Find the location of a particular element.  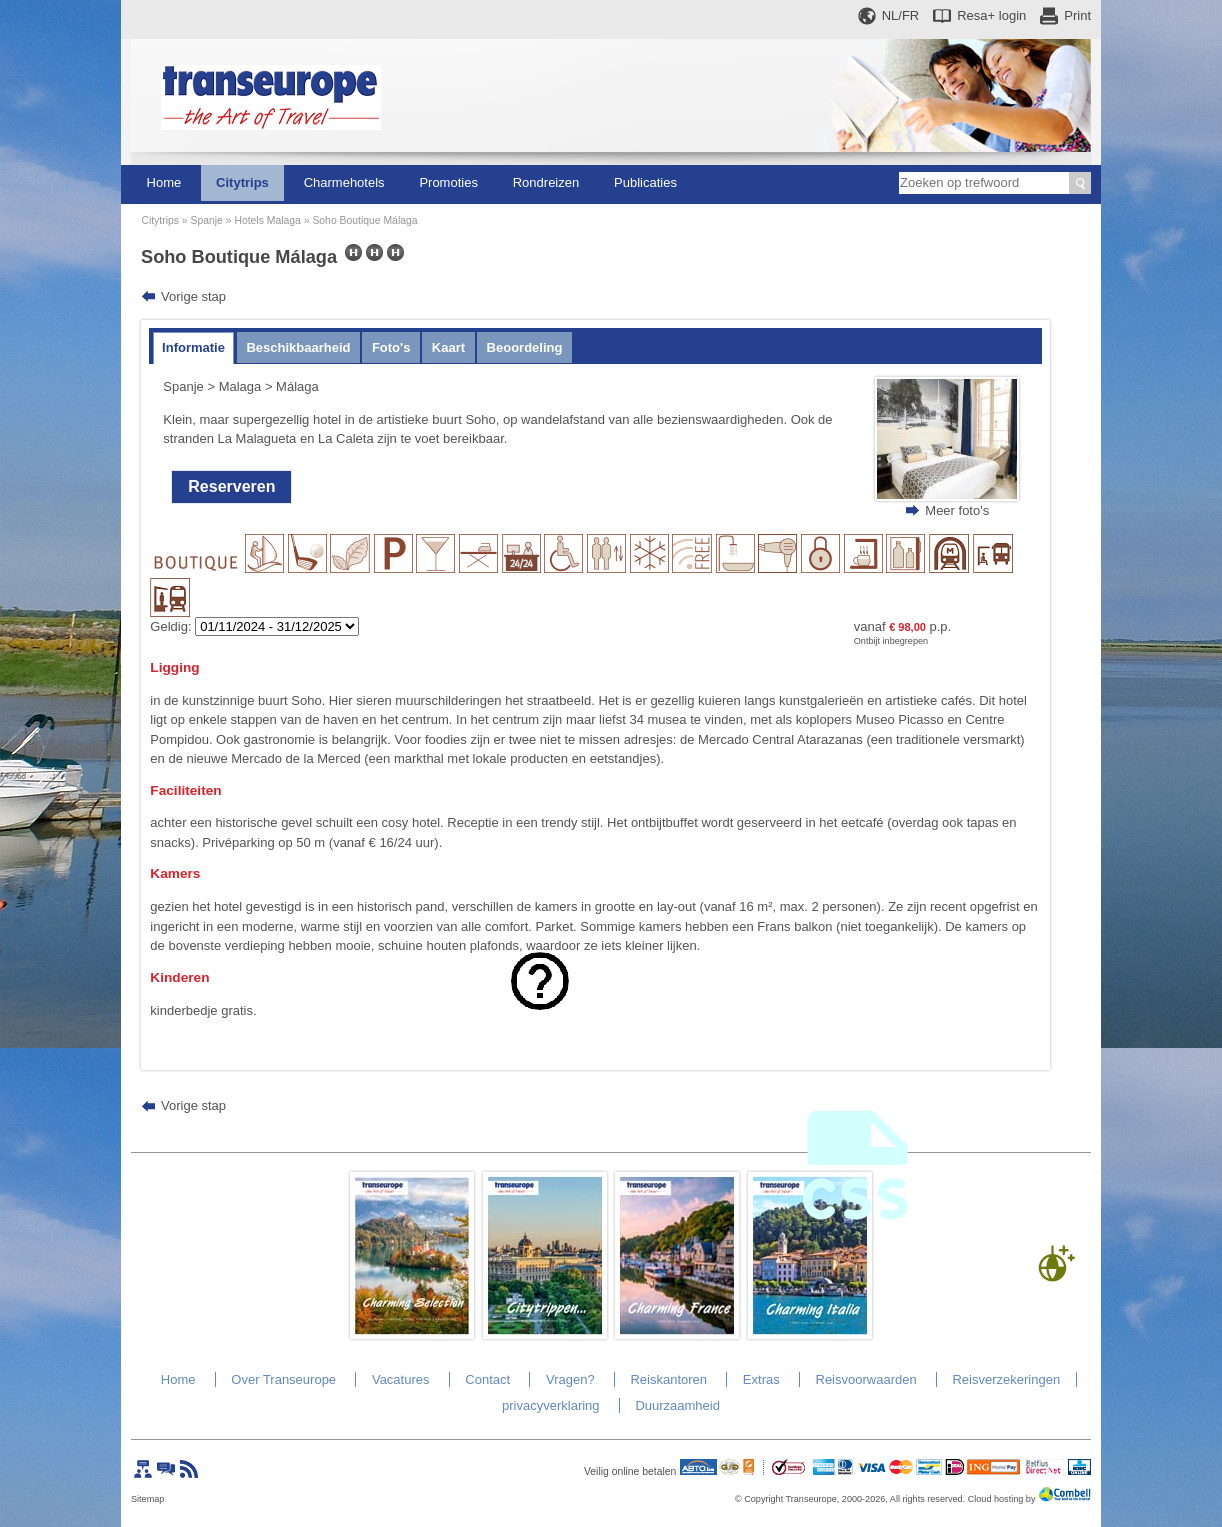

access help or support is located at coordinates (540, 981).